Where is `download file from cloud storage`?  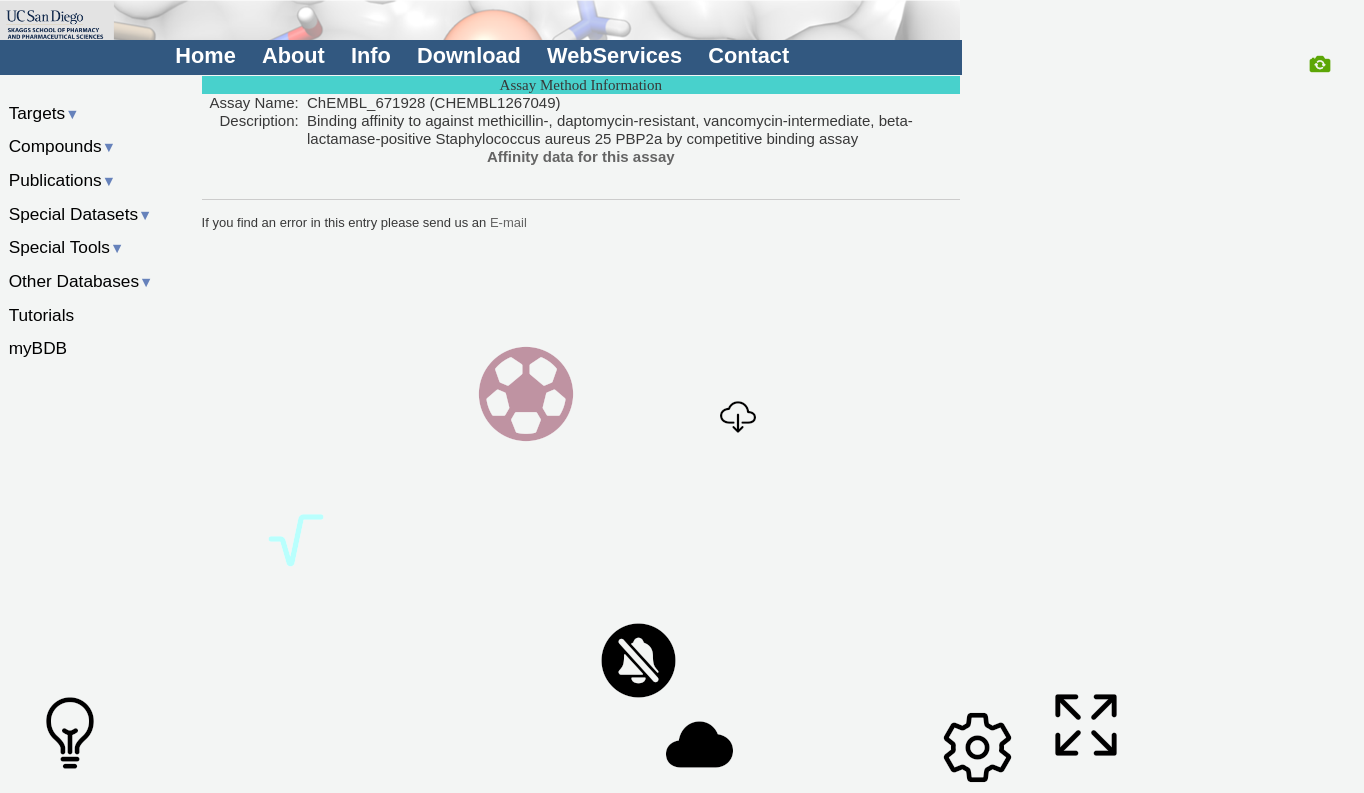 download file from cloud storage is located at coordinates (738, 417).